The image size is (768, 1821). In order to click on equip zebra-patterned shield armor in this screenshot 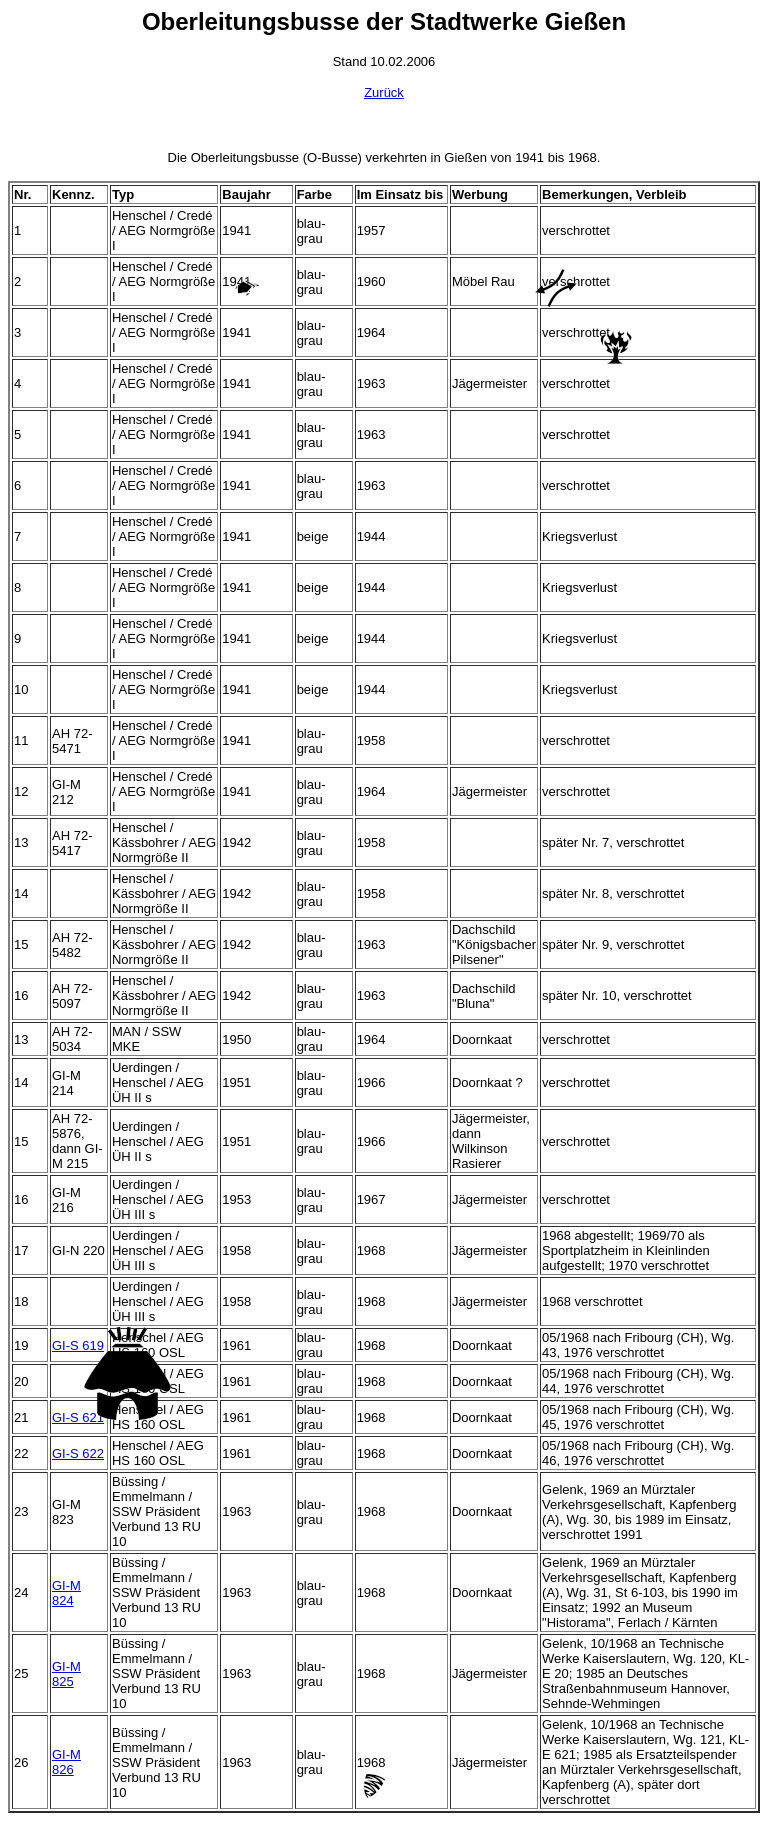, I will do `click(374, 1786)`.